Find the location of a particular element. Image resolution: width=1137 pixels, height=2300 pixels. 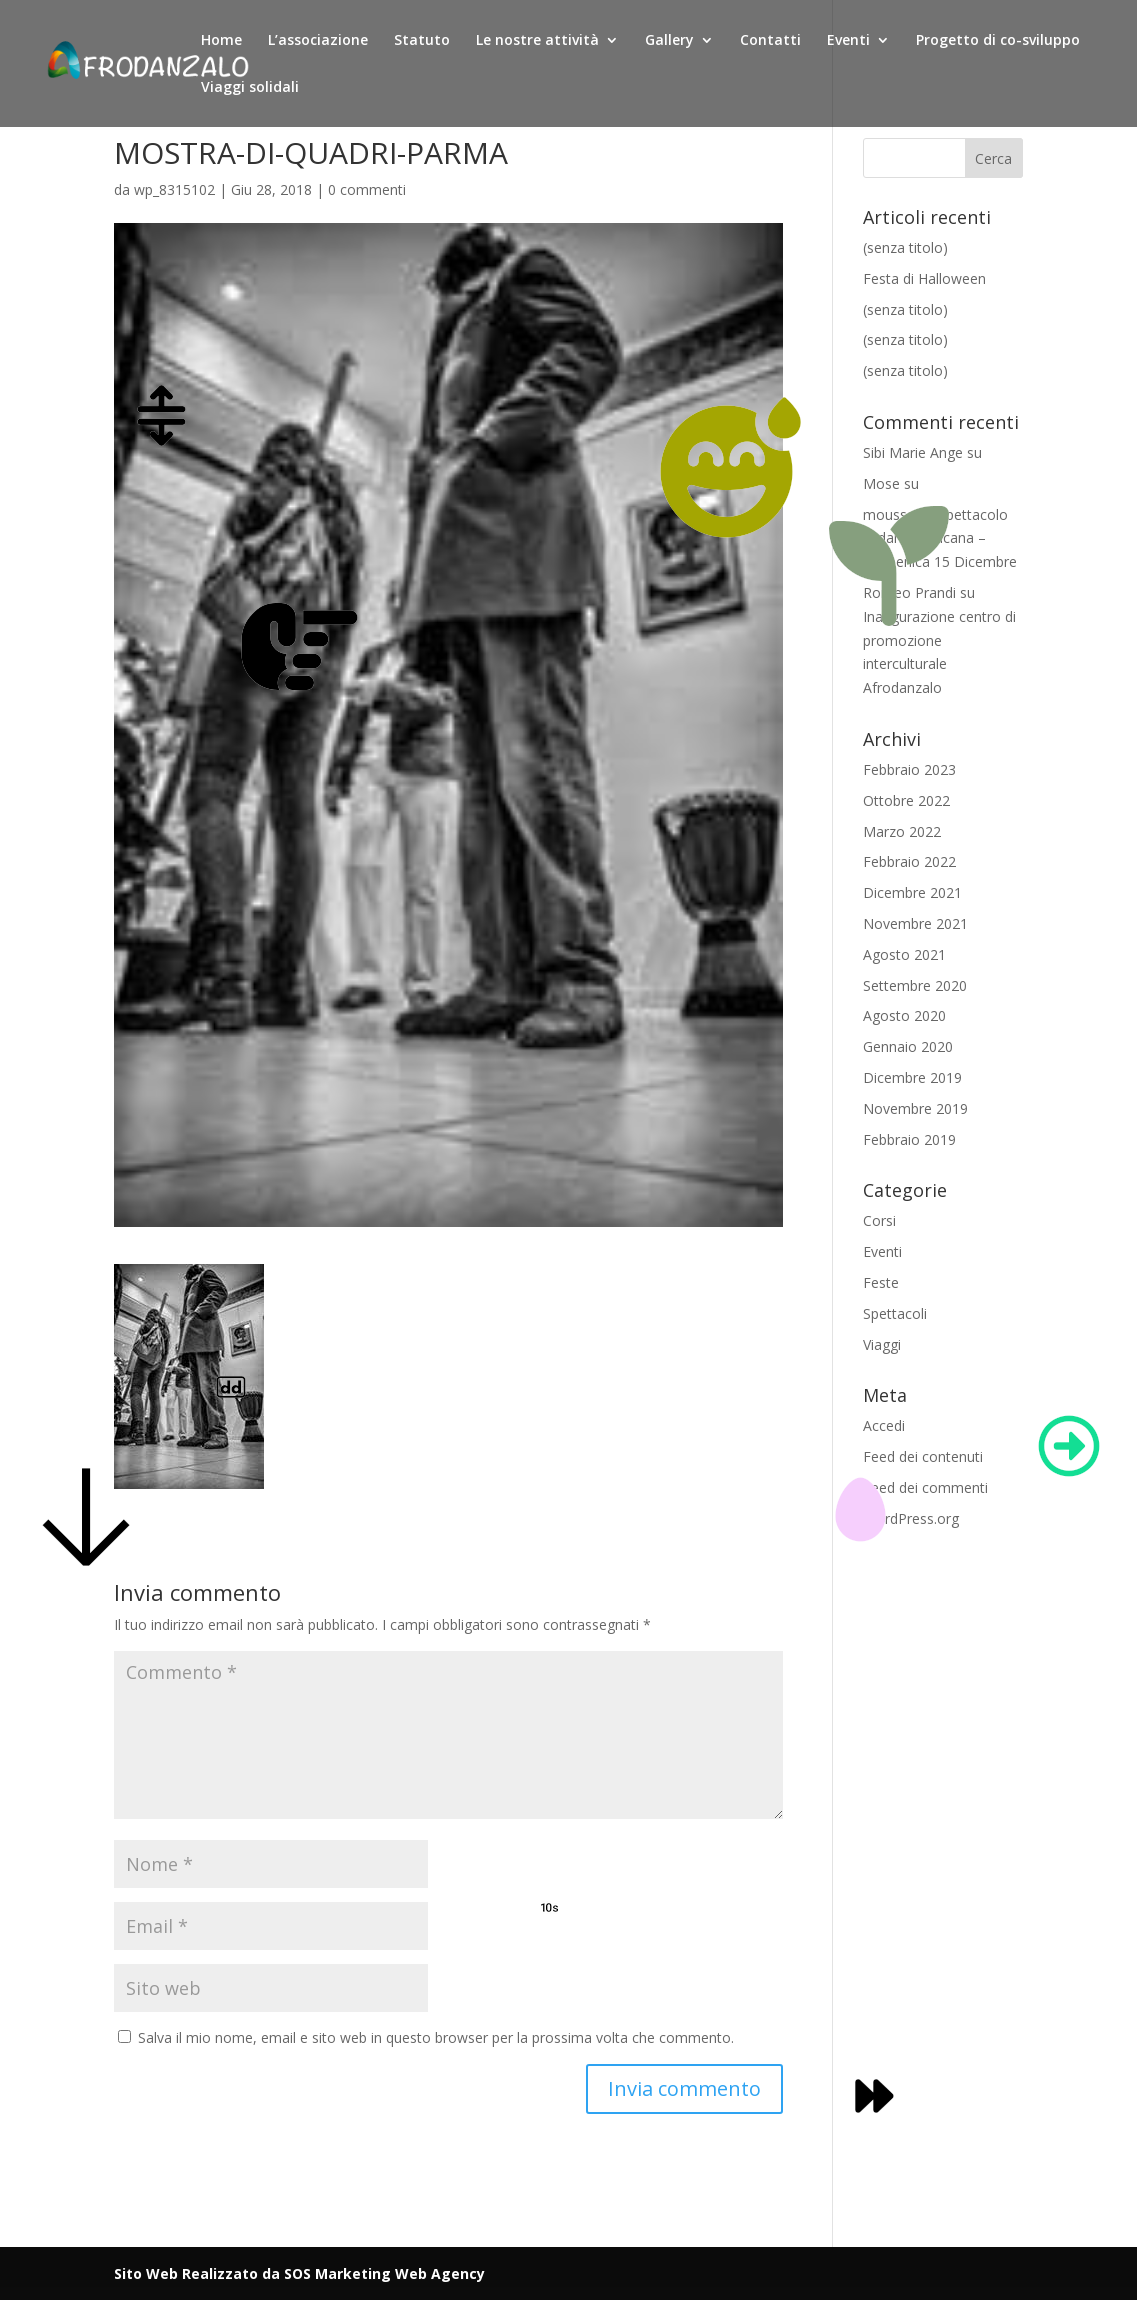

indicates breakfast or food-related content is located at coordinates (860, 1509).